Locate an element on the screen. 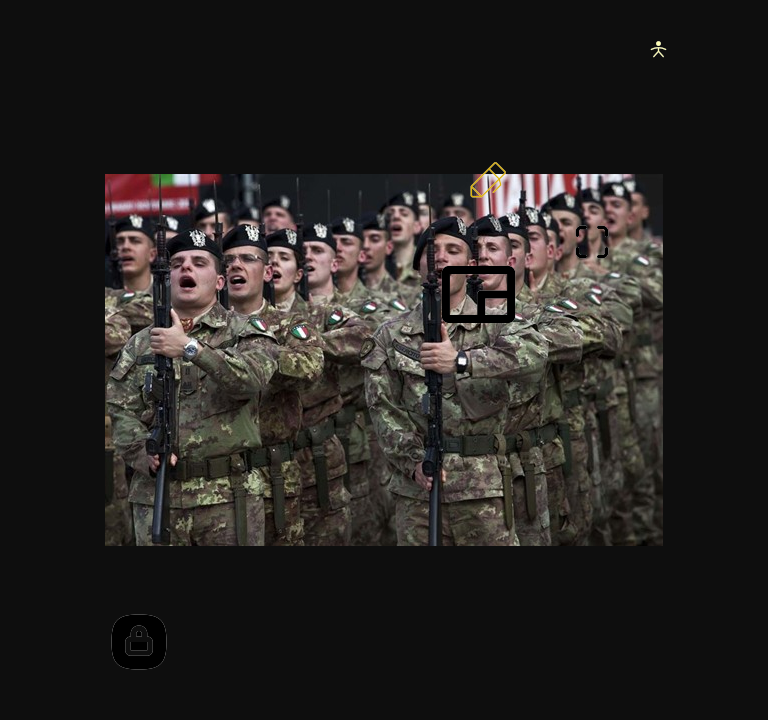 Image resolution: width=768 pixels, height=720 pixels. edit or modify content is located at coordinates (487, 180).